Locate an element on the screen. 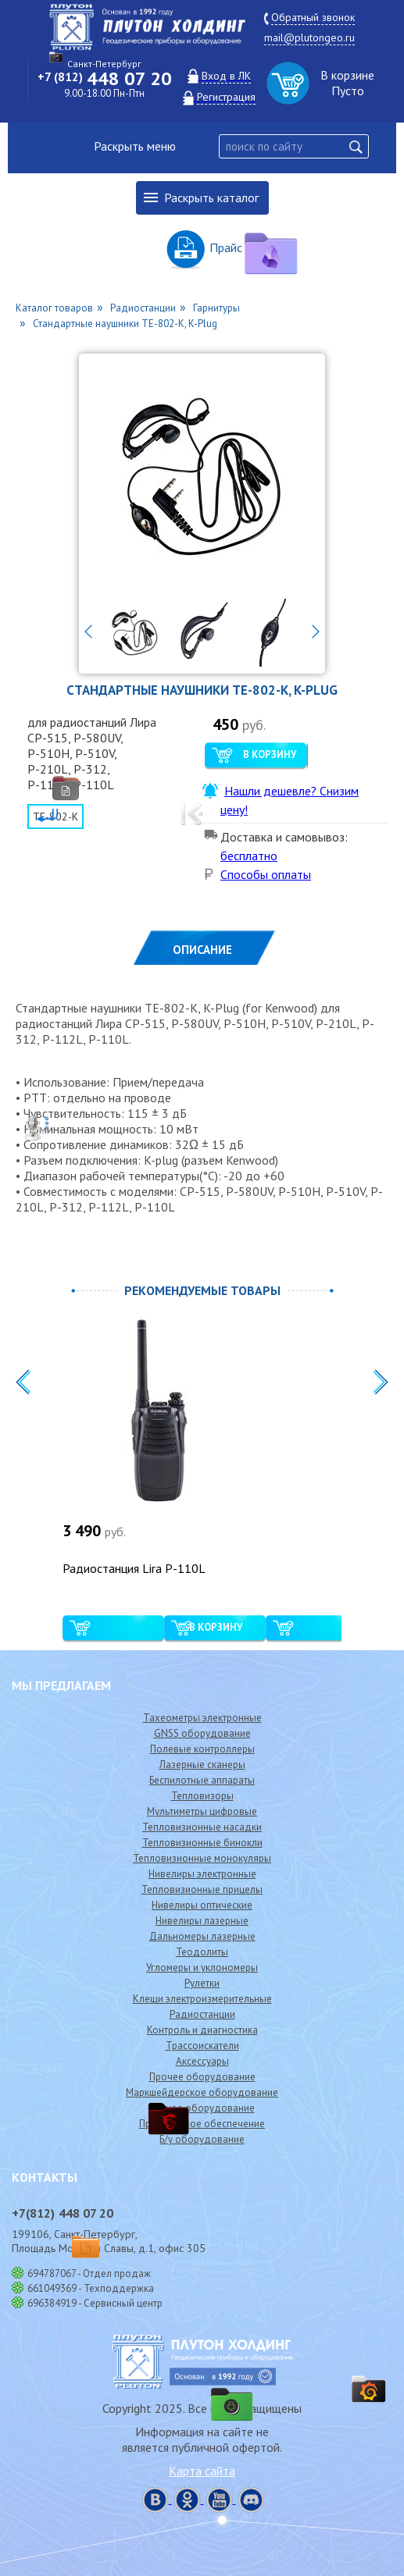 The width and height of the screenshot is (404, 2576). reply to all recipients of an email is located at coordinates (47, 814).